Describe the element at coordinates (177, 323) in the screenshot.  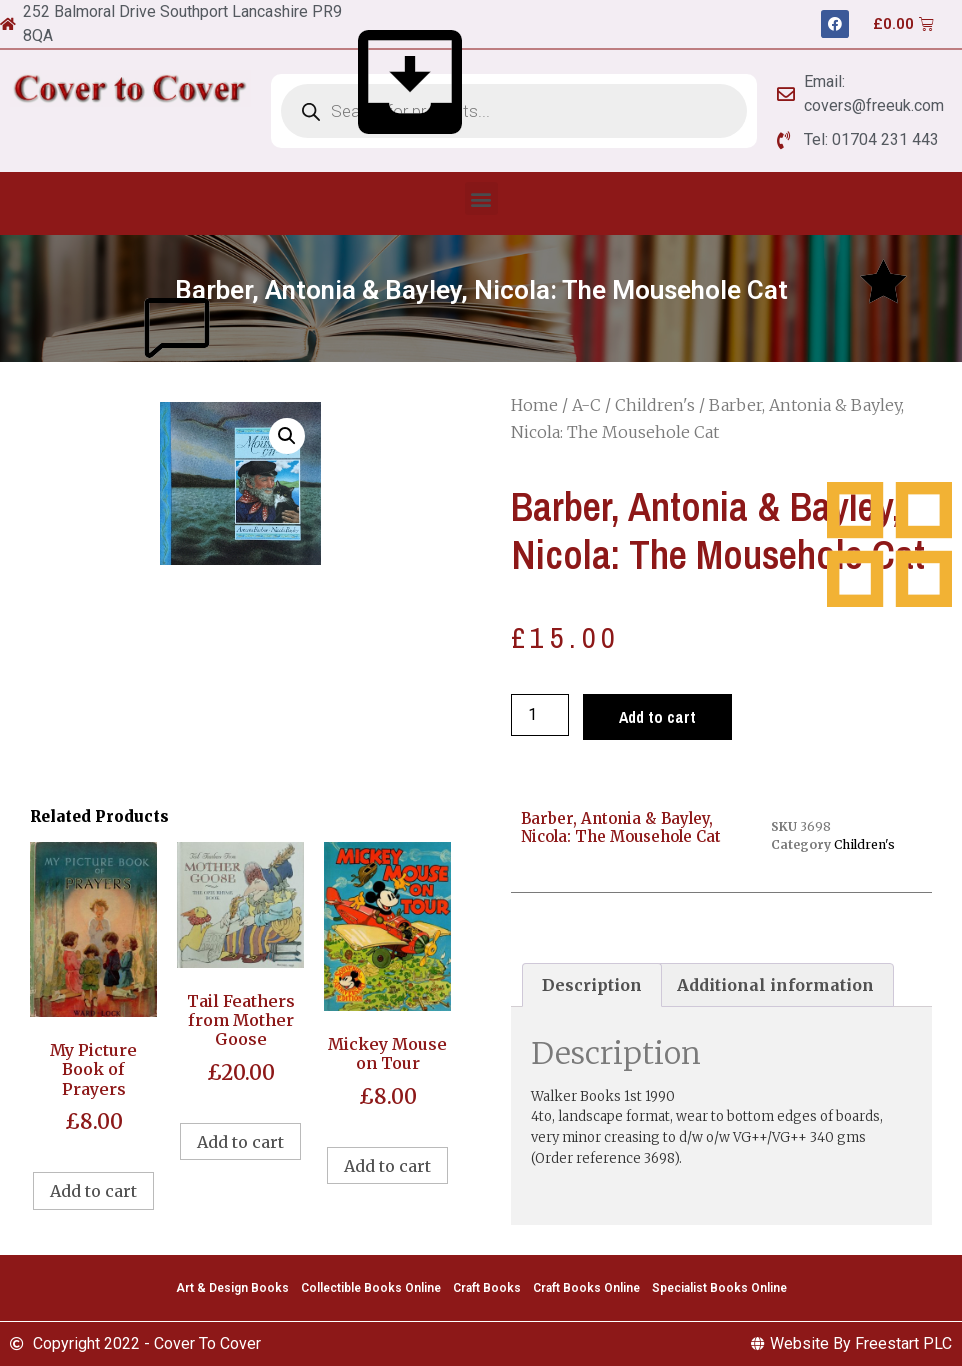
I see `open chat or messaging` at that location.